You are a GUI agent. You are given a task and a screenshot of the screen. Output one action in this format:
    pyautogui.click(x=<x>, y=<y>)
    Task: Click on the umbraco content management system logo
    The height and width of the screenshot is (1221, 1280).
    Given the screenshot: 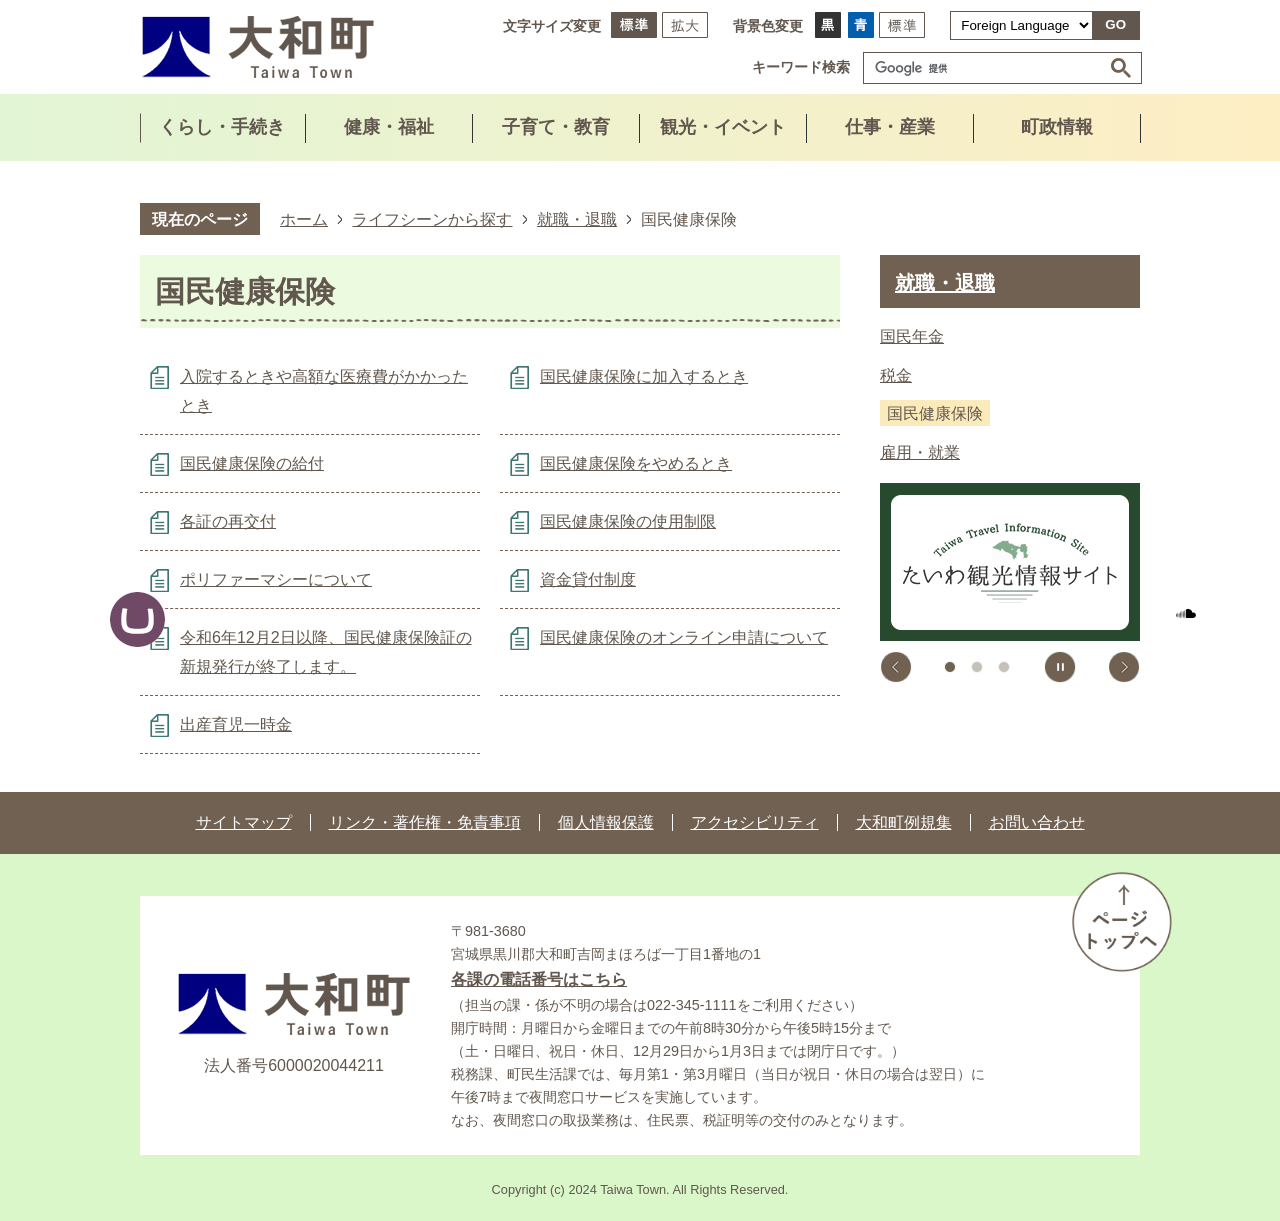 What is the action you would take?
    pyautogui.click(x=137, y=619)
    